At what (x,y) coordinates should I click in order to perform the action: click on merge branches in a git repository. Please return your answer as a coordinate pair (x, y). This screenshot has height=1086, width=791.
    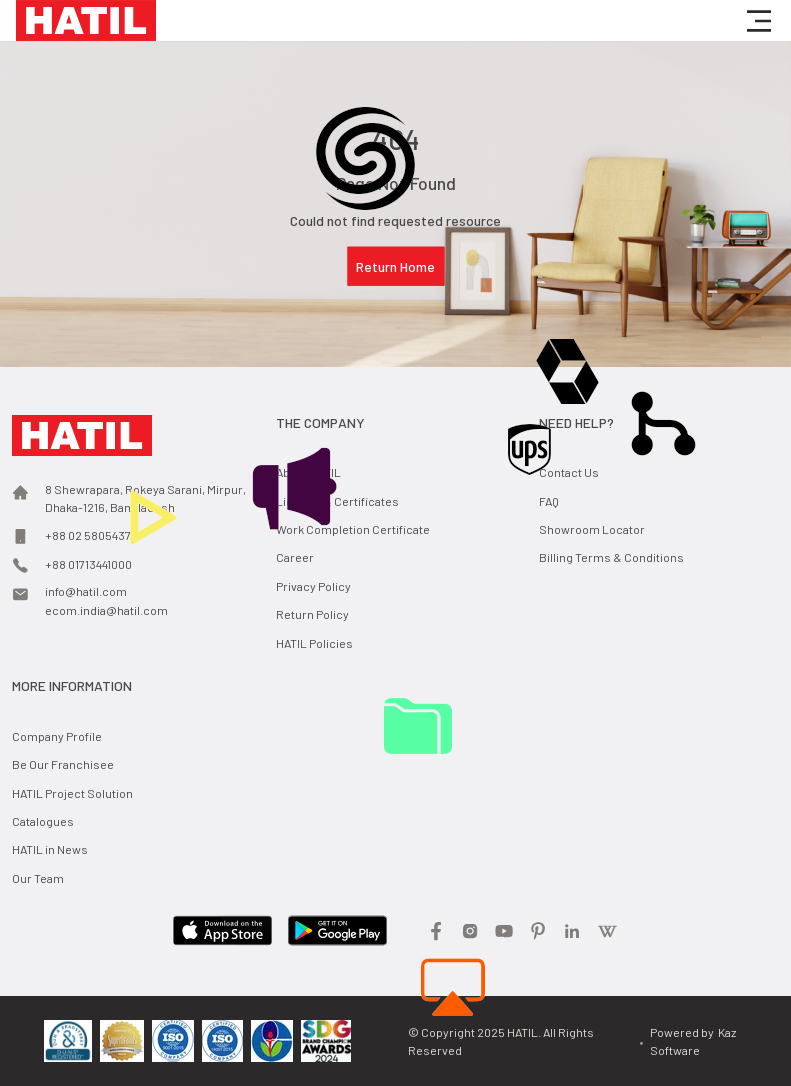
    Looking at the image, I should click on (663, 423).